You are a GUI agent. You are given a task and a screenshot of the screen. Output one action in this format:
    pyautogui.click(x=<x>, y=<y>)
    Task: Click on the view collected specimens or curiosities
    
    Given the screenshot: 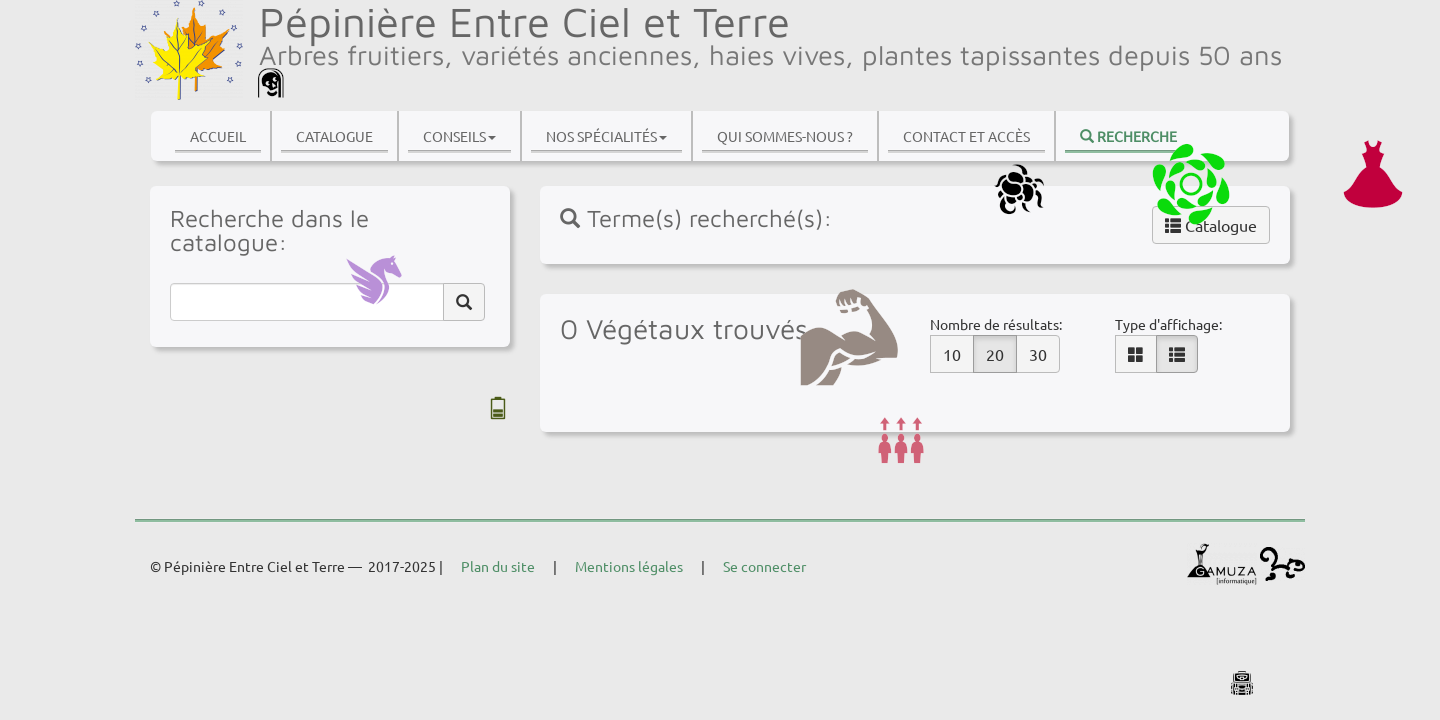 What is the action you would take?
    pyautogui.click(x=271, y=83)
    